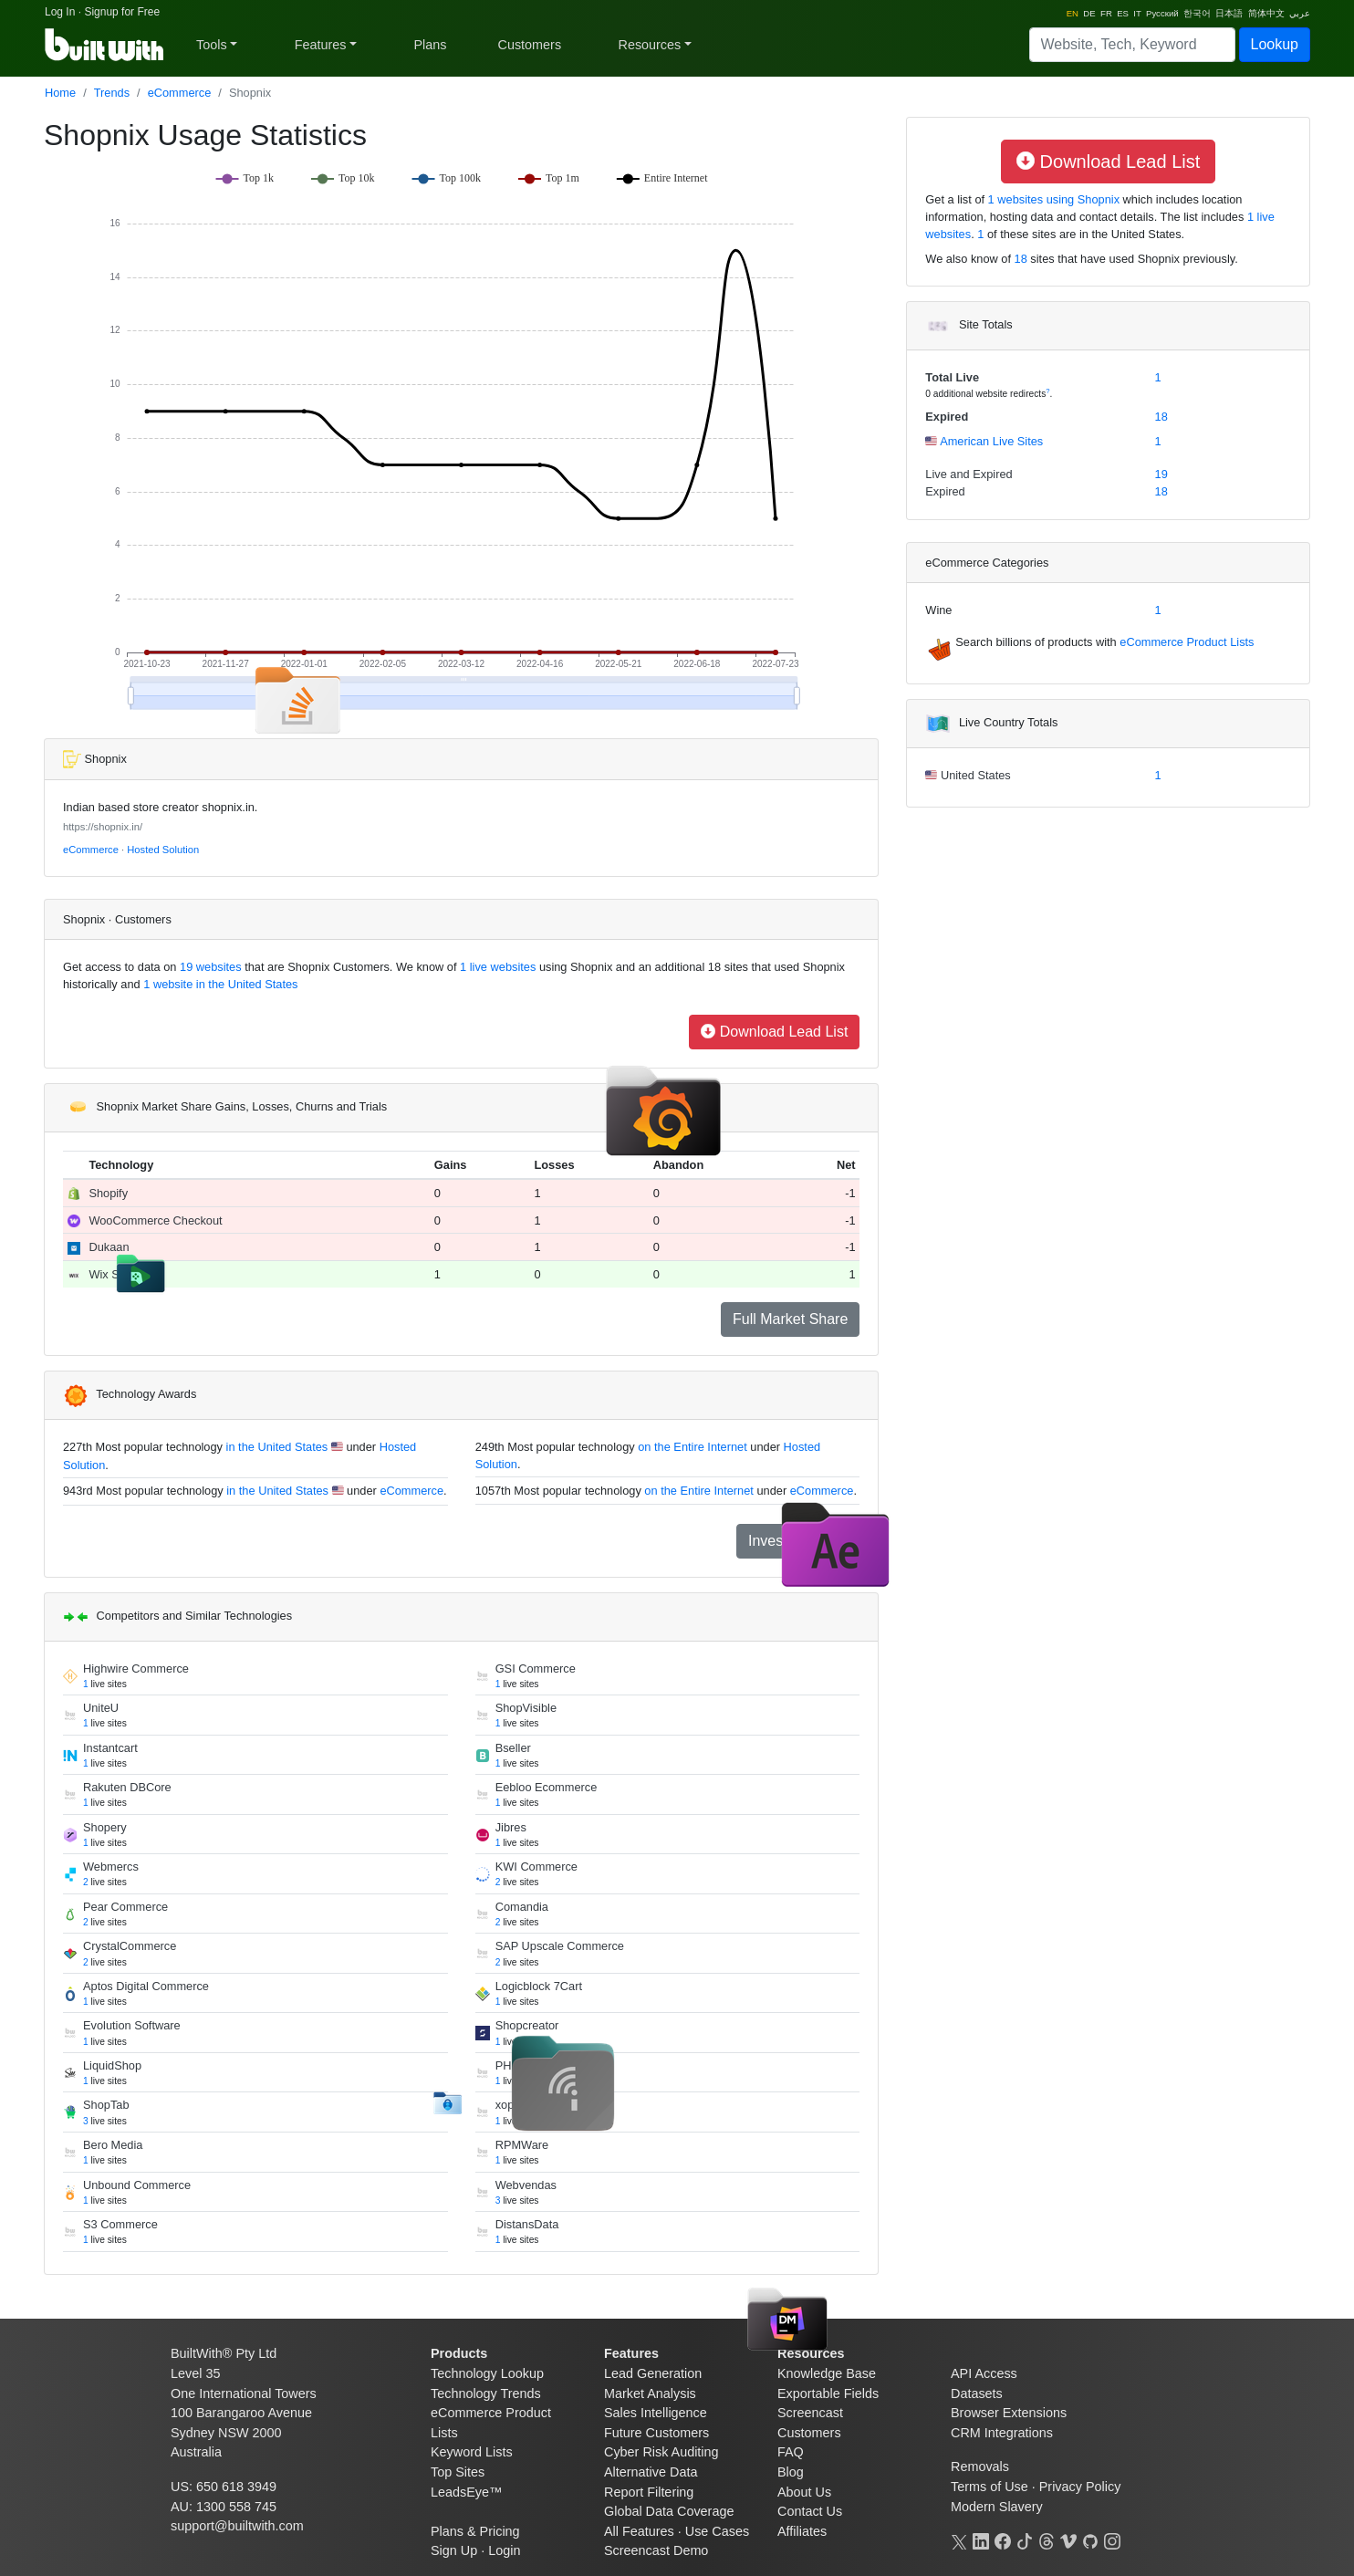  What do you see at coordinates (297, 703) in the screenshot?
I see `open folder containing stack overflow resources` at bounding box center [297, 703].